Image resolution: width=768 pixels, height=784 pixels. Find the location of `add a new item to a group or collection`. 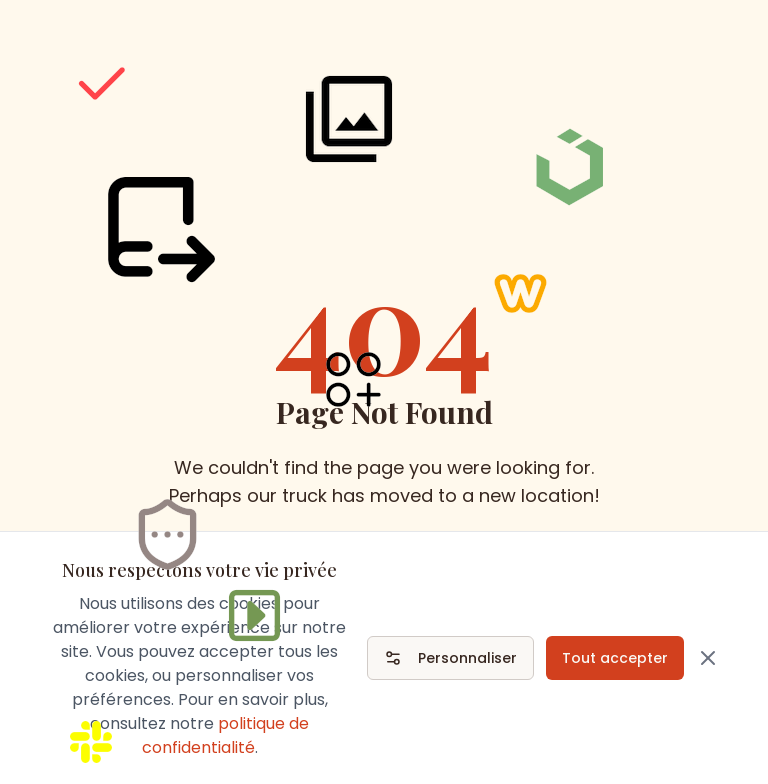

add a new item to a group or collection is located at coordinates (353, 379).